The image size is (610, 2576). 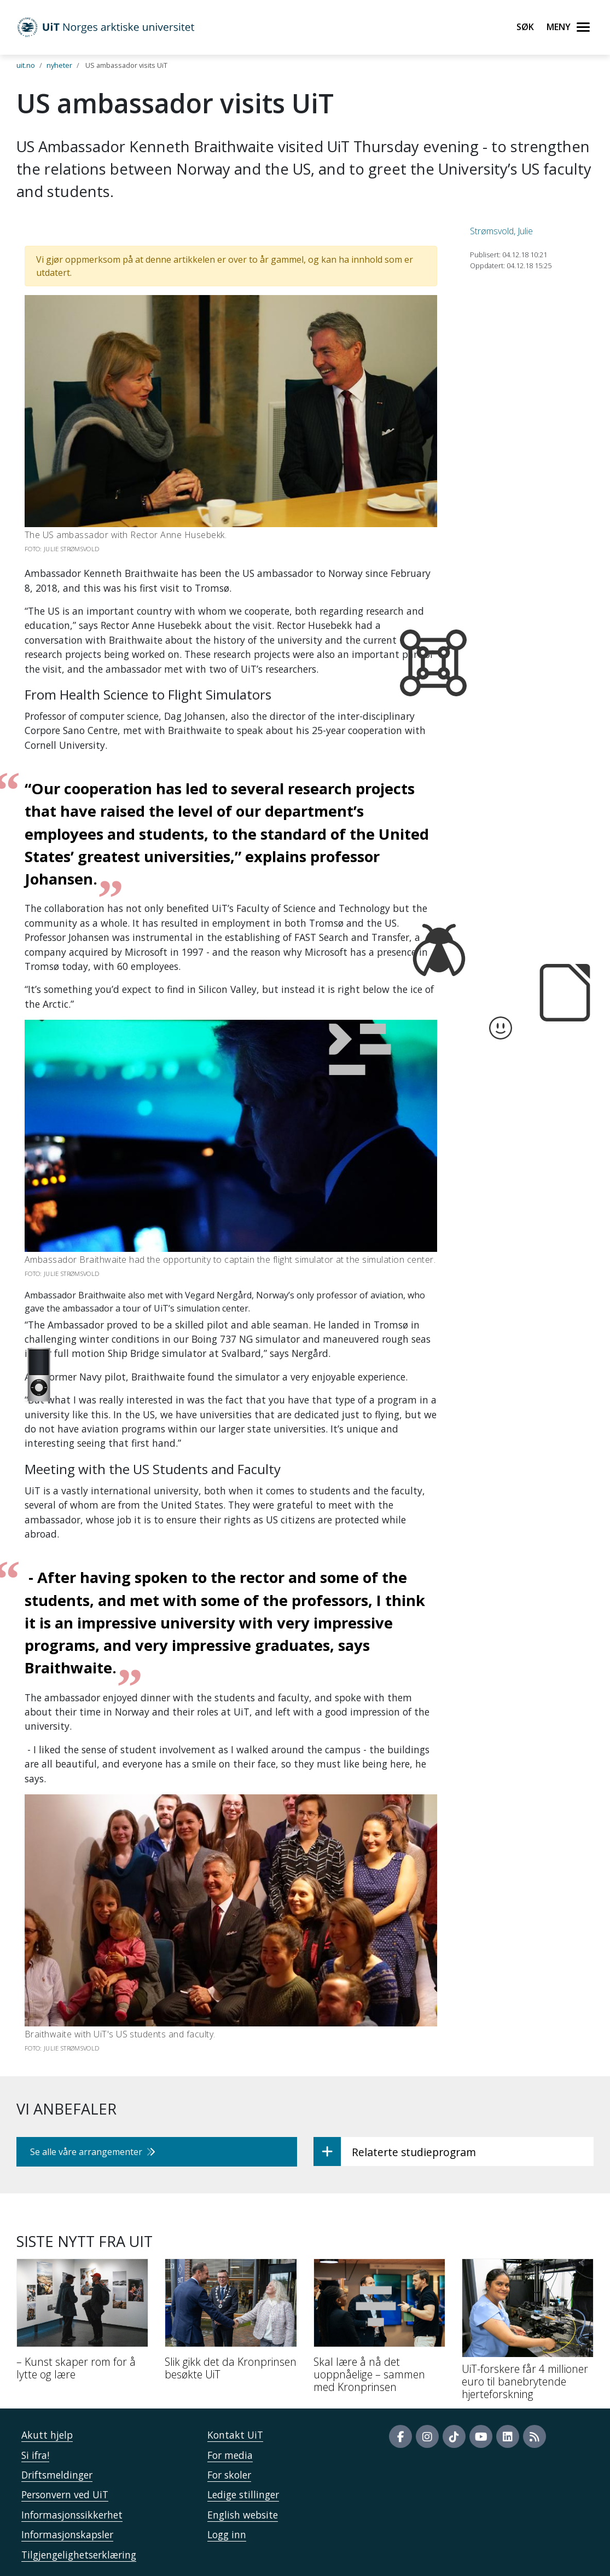 I want to click on iPod nano device connected, so click(x=38, y=1375).